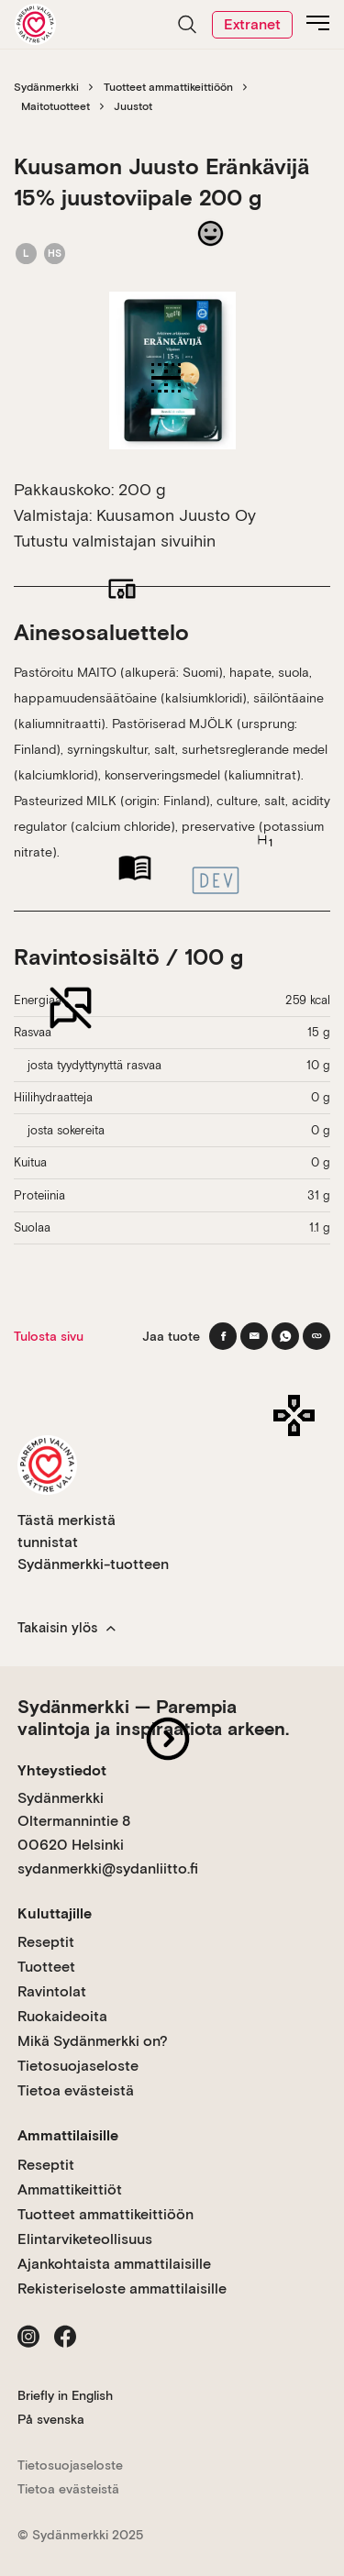 The width and height of the screenshot is (344, 2576). Describe the element at coordinates (166, 378) in the screenshot. I see `apply horizontal border to selected cells` at that location.